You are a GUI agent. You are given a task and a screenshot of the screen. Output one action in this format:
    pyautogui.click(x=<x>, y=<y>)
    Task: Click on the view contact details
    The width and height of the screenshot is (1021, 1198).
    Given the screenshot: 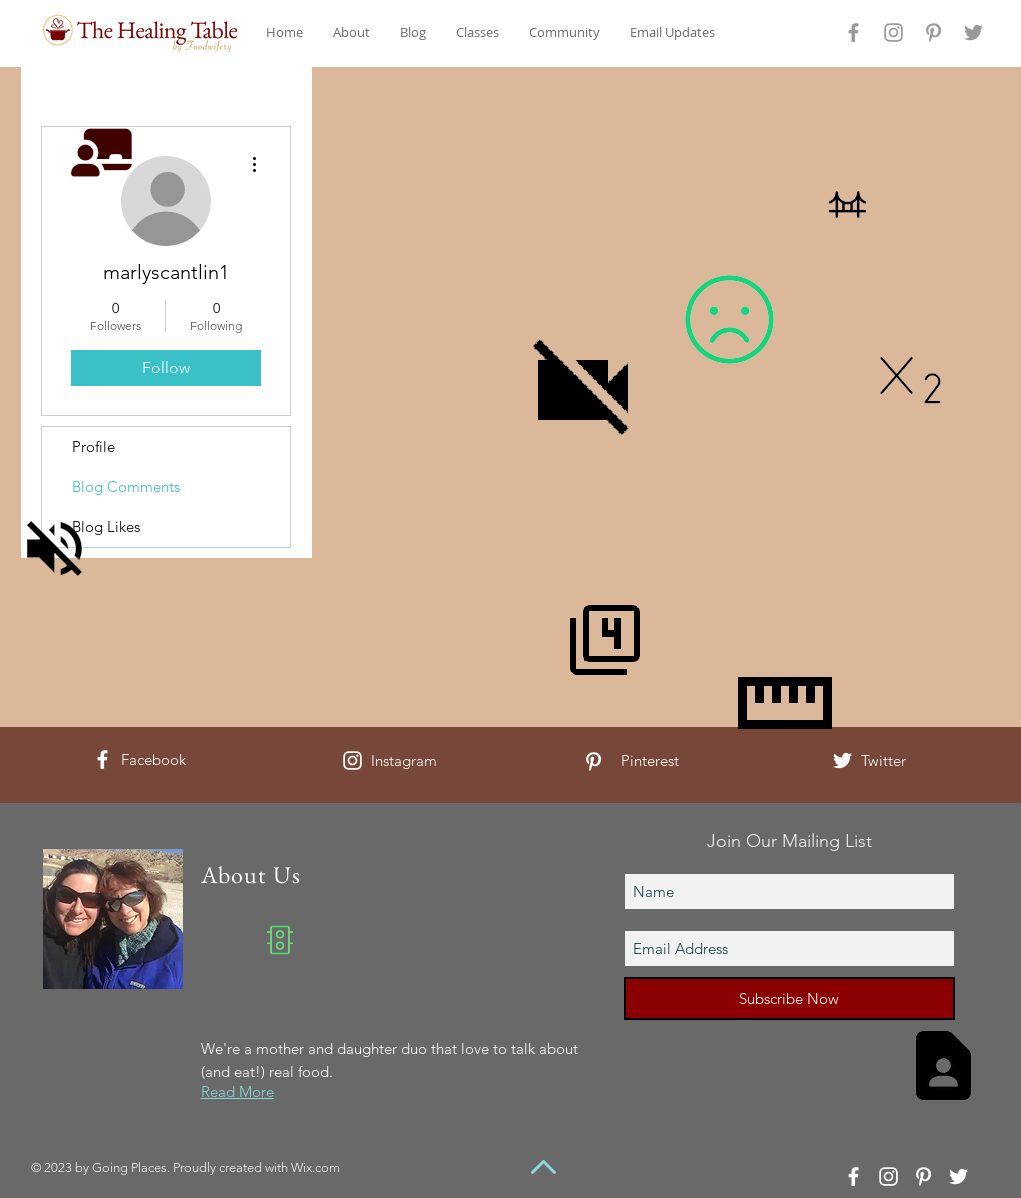 What is the action you would take?
    pyautogui.click(x=943, y=1065)
    